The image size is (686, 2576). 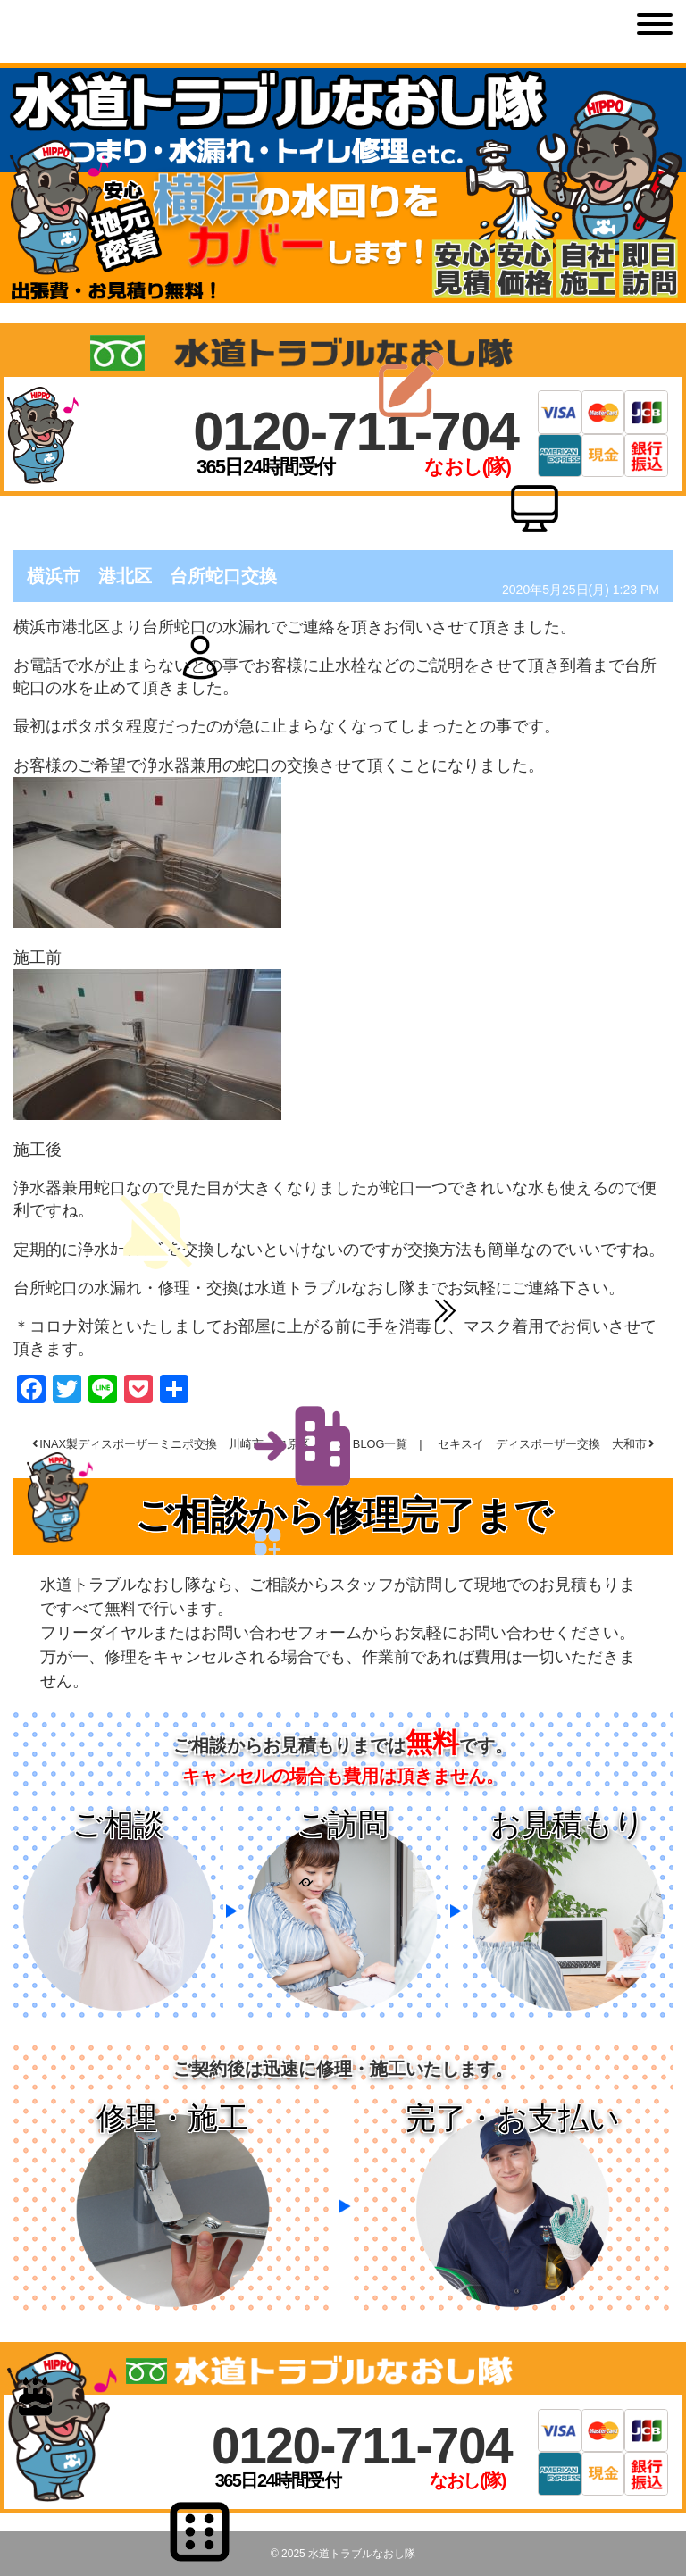 I want to click on view birthday or celebration events, so click(x=35, y=2396).